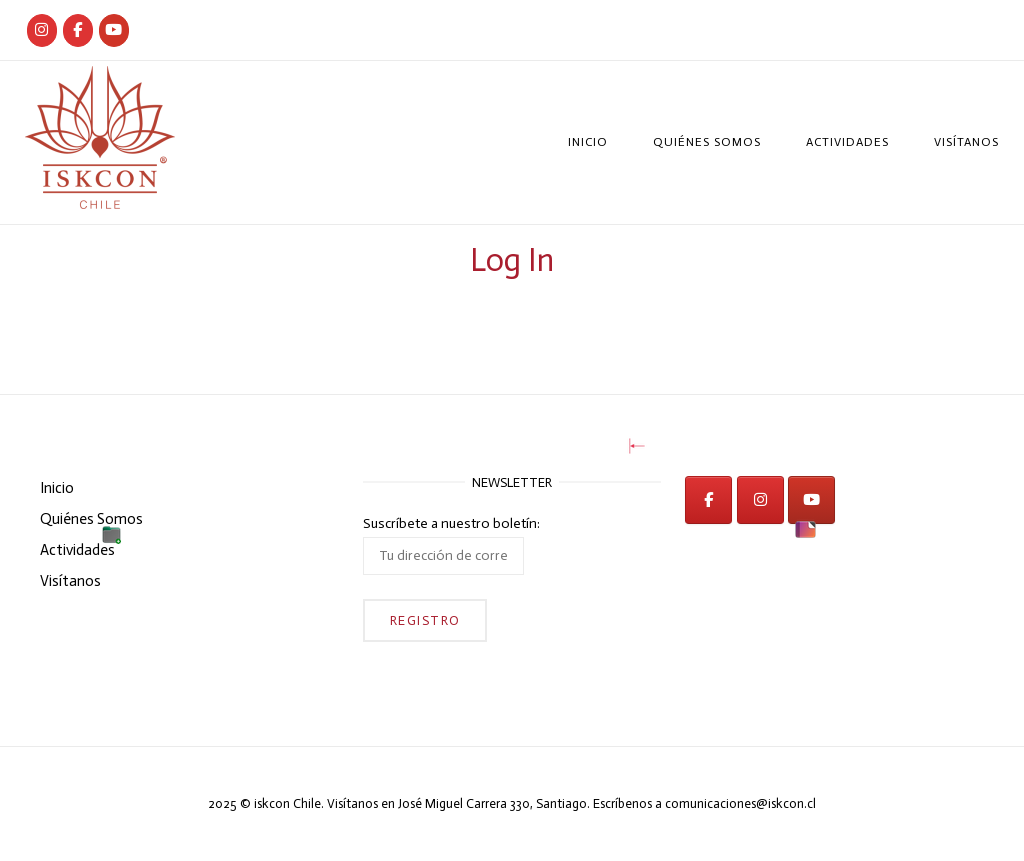 The width and height of the screenshot is (1024, 861). Describe the element at coordinates (111, 534) in the screenshot. I see `create a new folder` at that location.